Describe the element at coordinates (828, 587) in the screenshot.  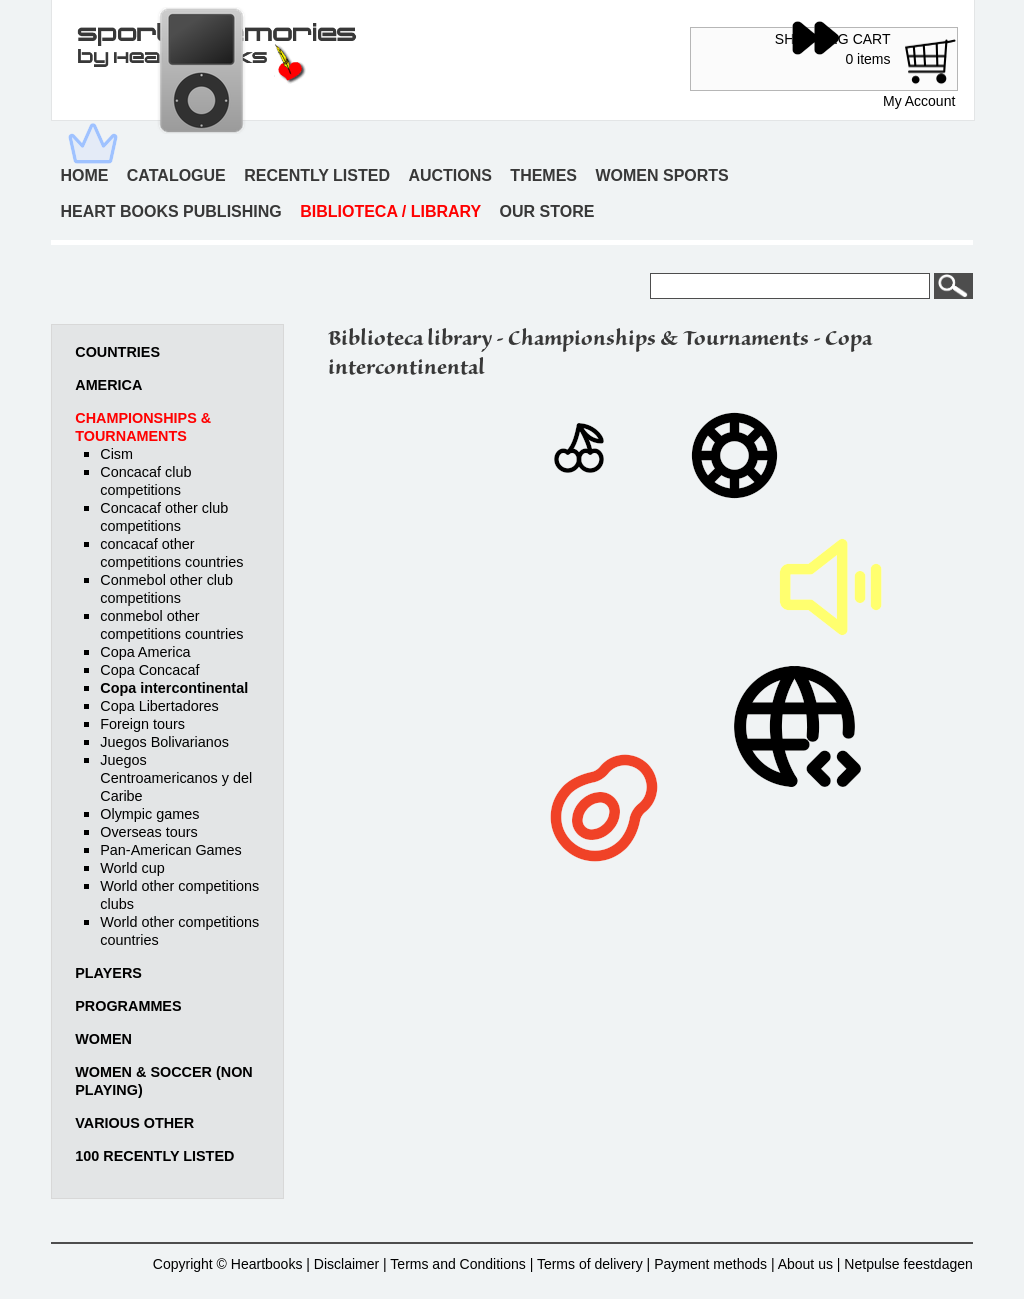
I see `increase or maximize volume` at that location.